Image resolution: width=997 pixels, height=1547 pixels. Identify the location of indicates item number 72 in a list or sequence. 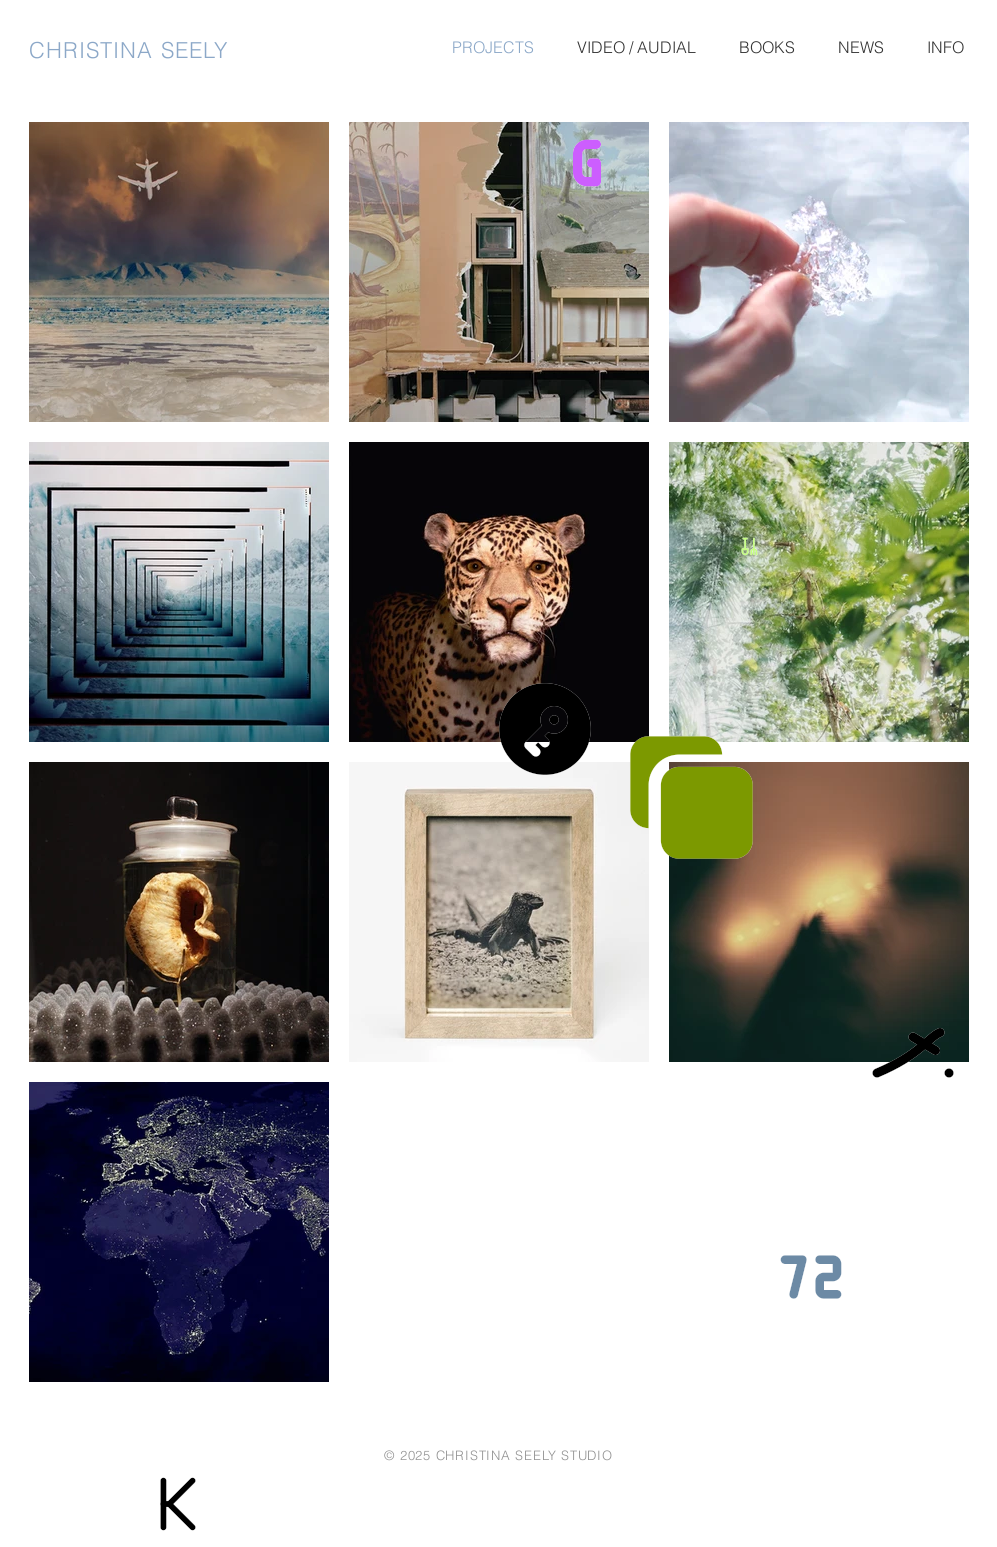
(811, 1277).